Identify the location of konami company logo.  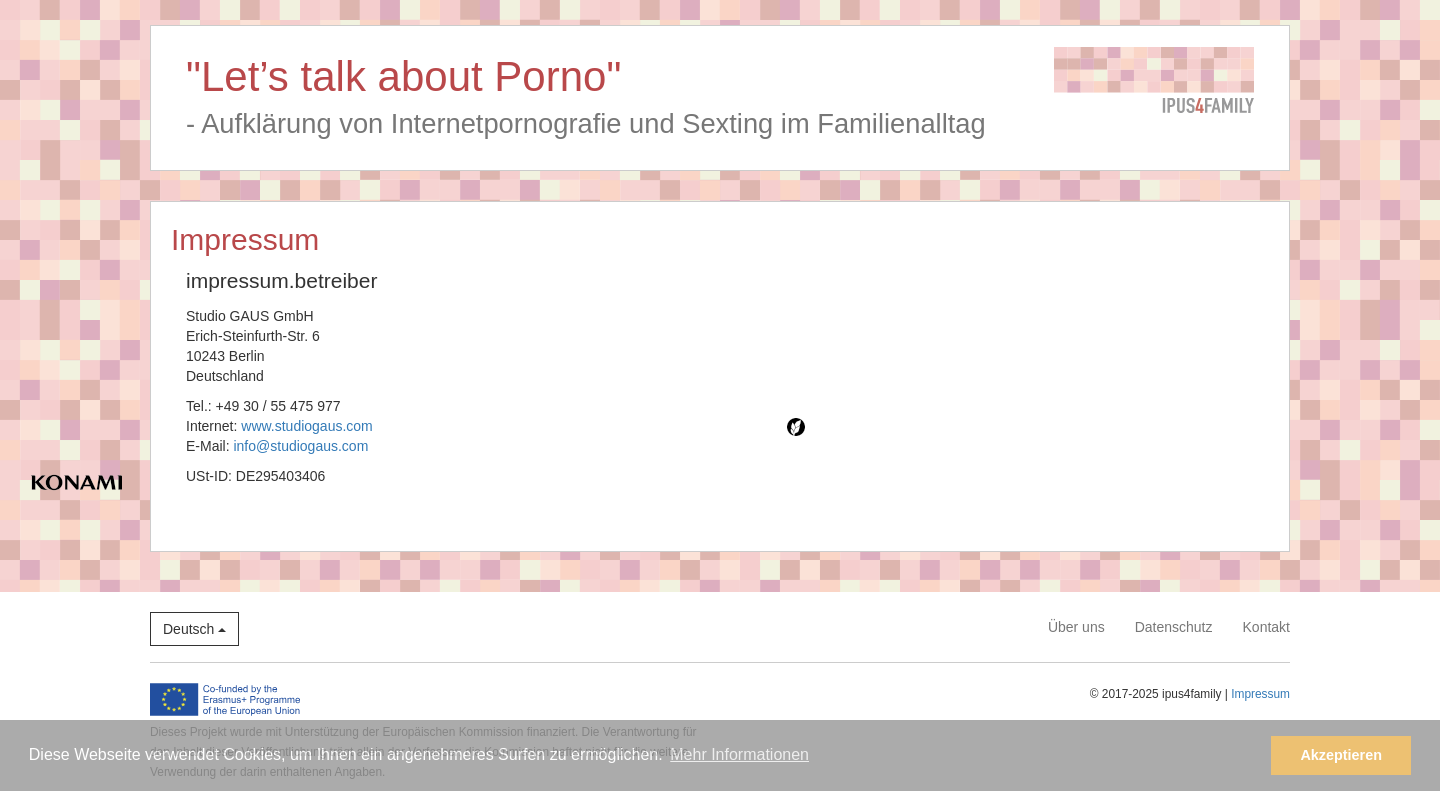
(76, 482).